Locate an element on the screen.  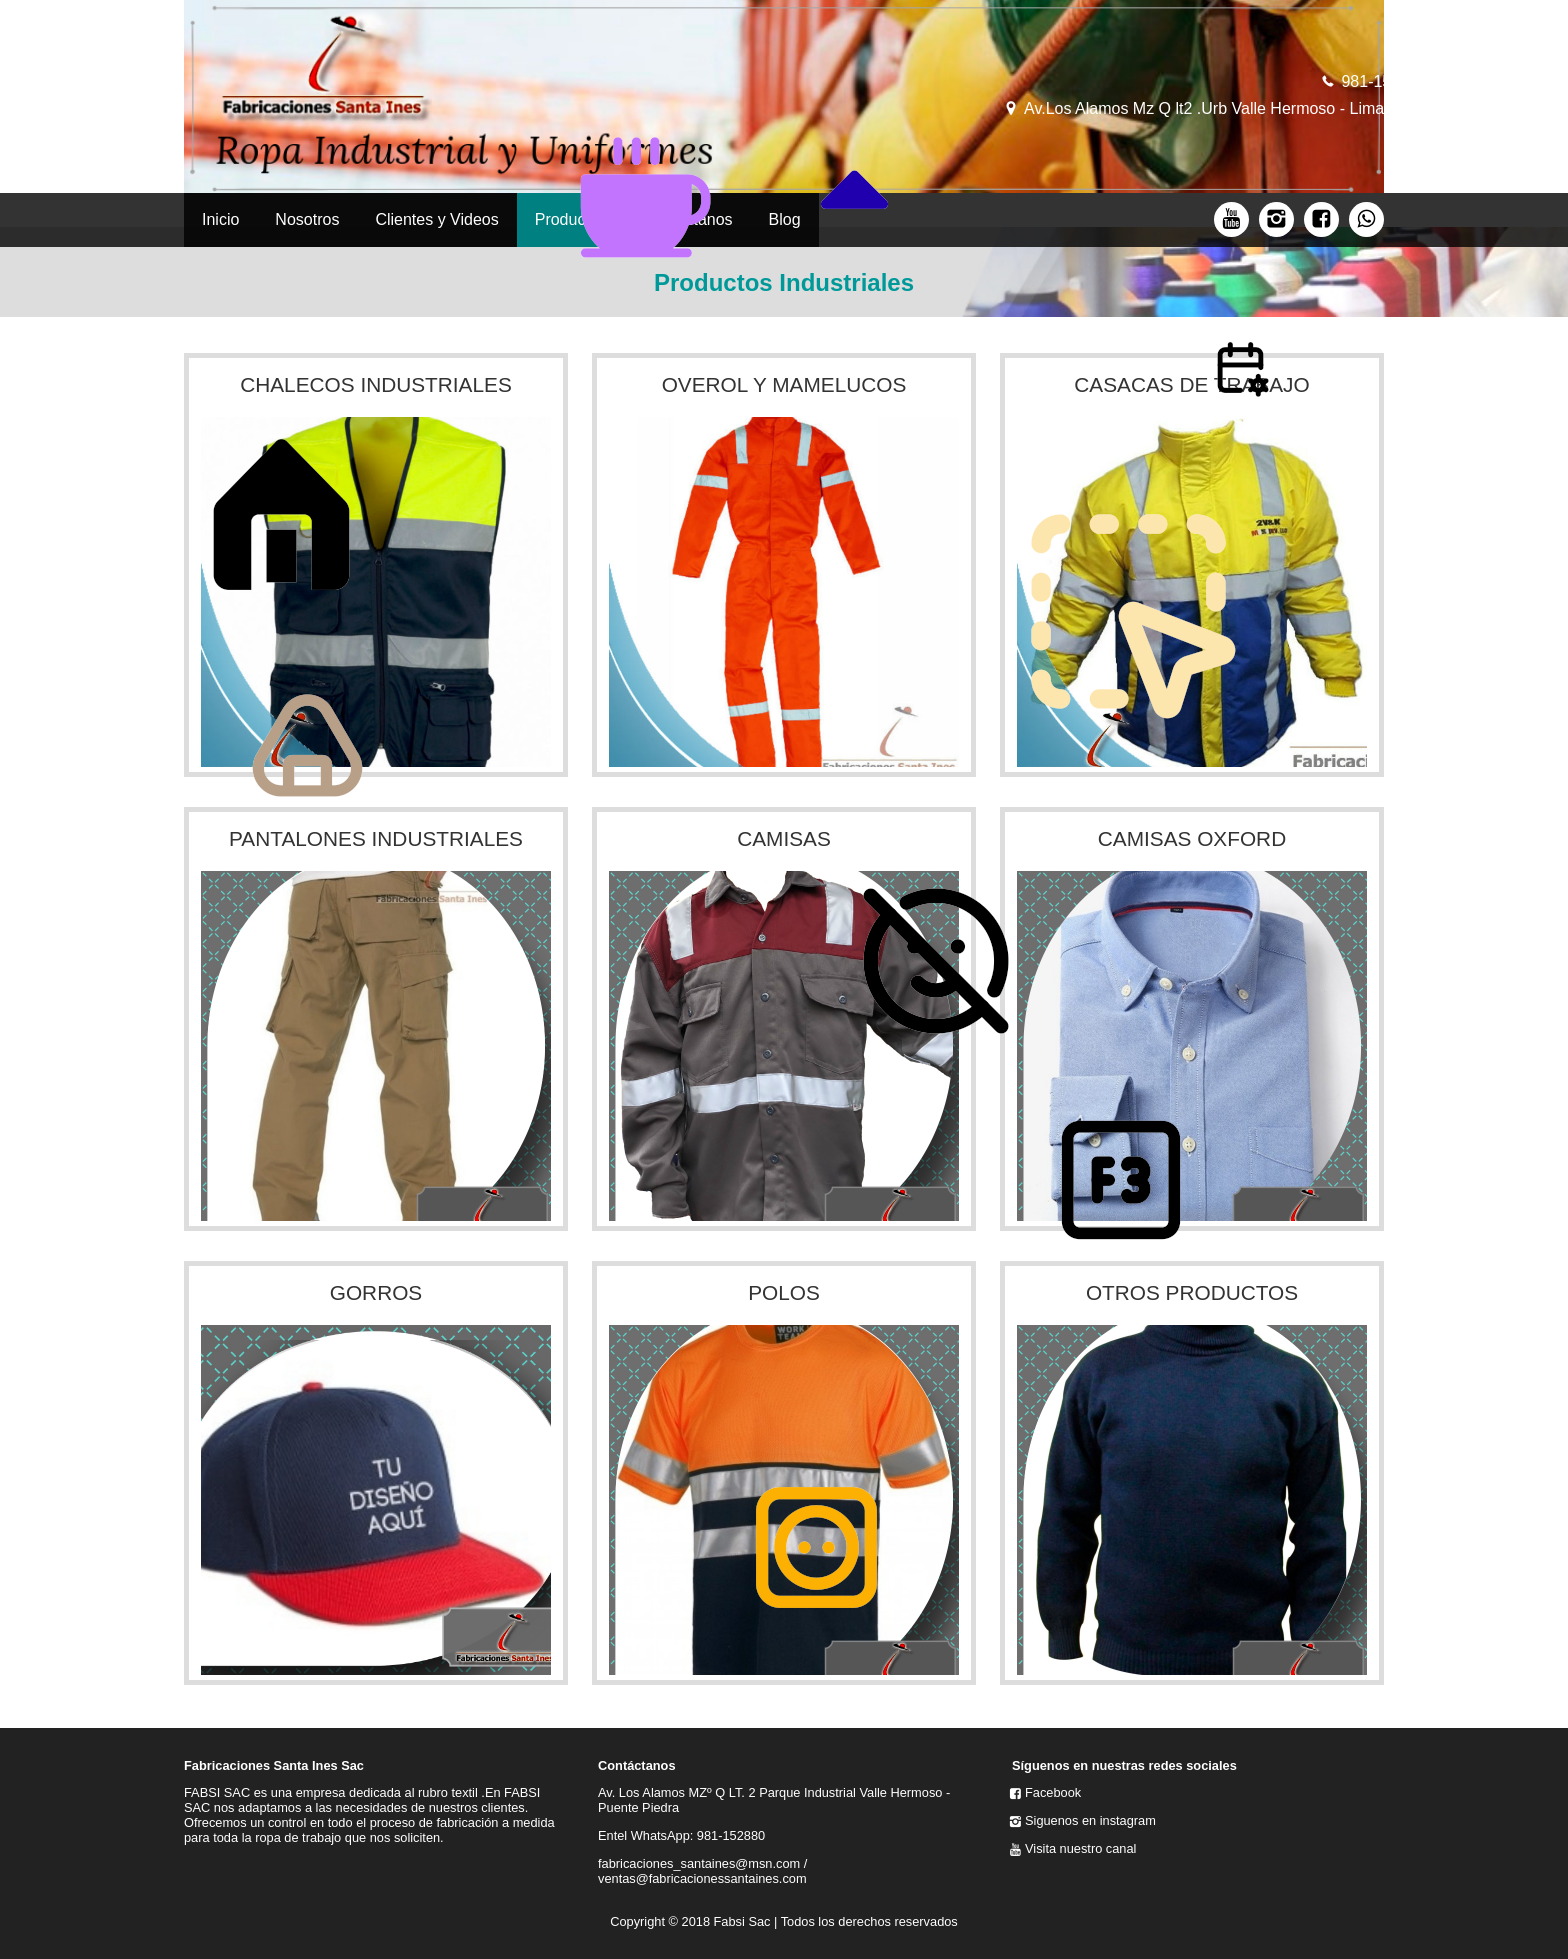
press F3 keyboard shortcut is located at coordinates (1121, 1180).